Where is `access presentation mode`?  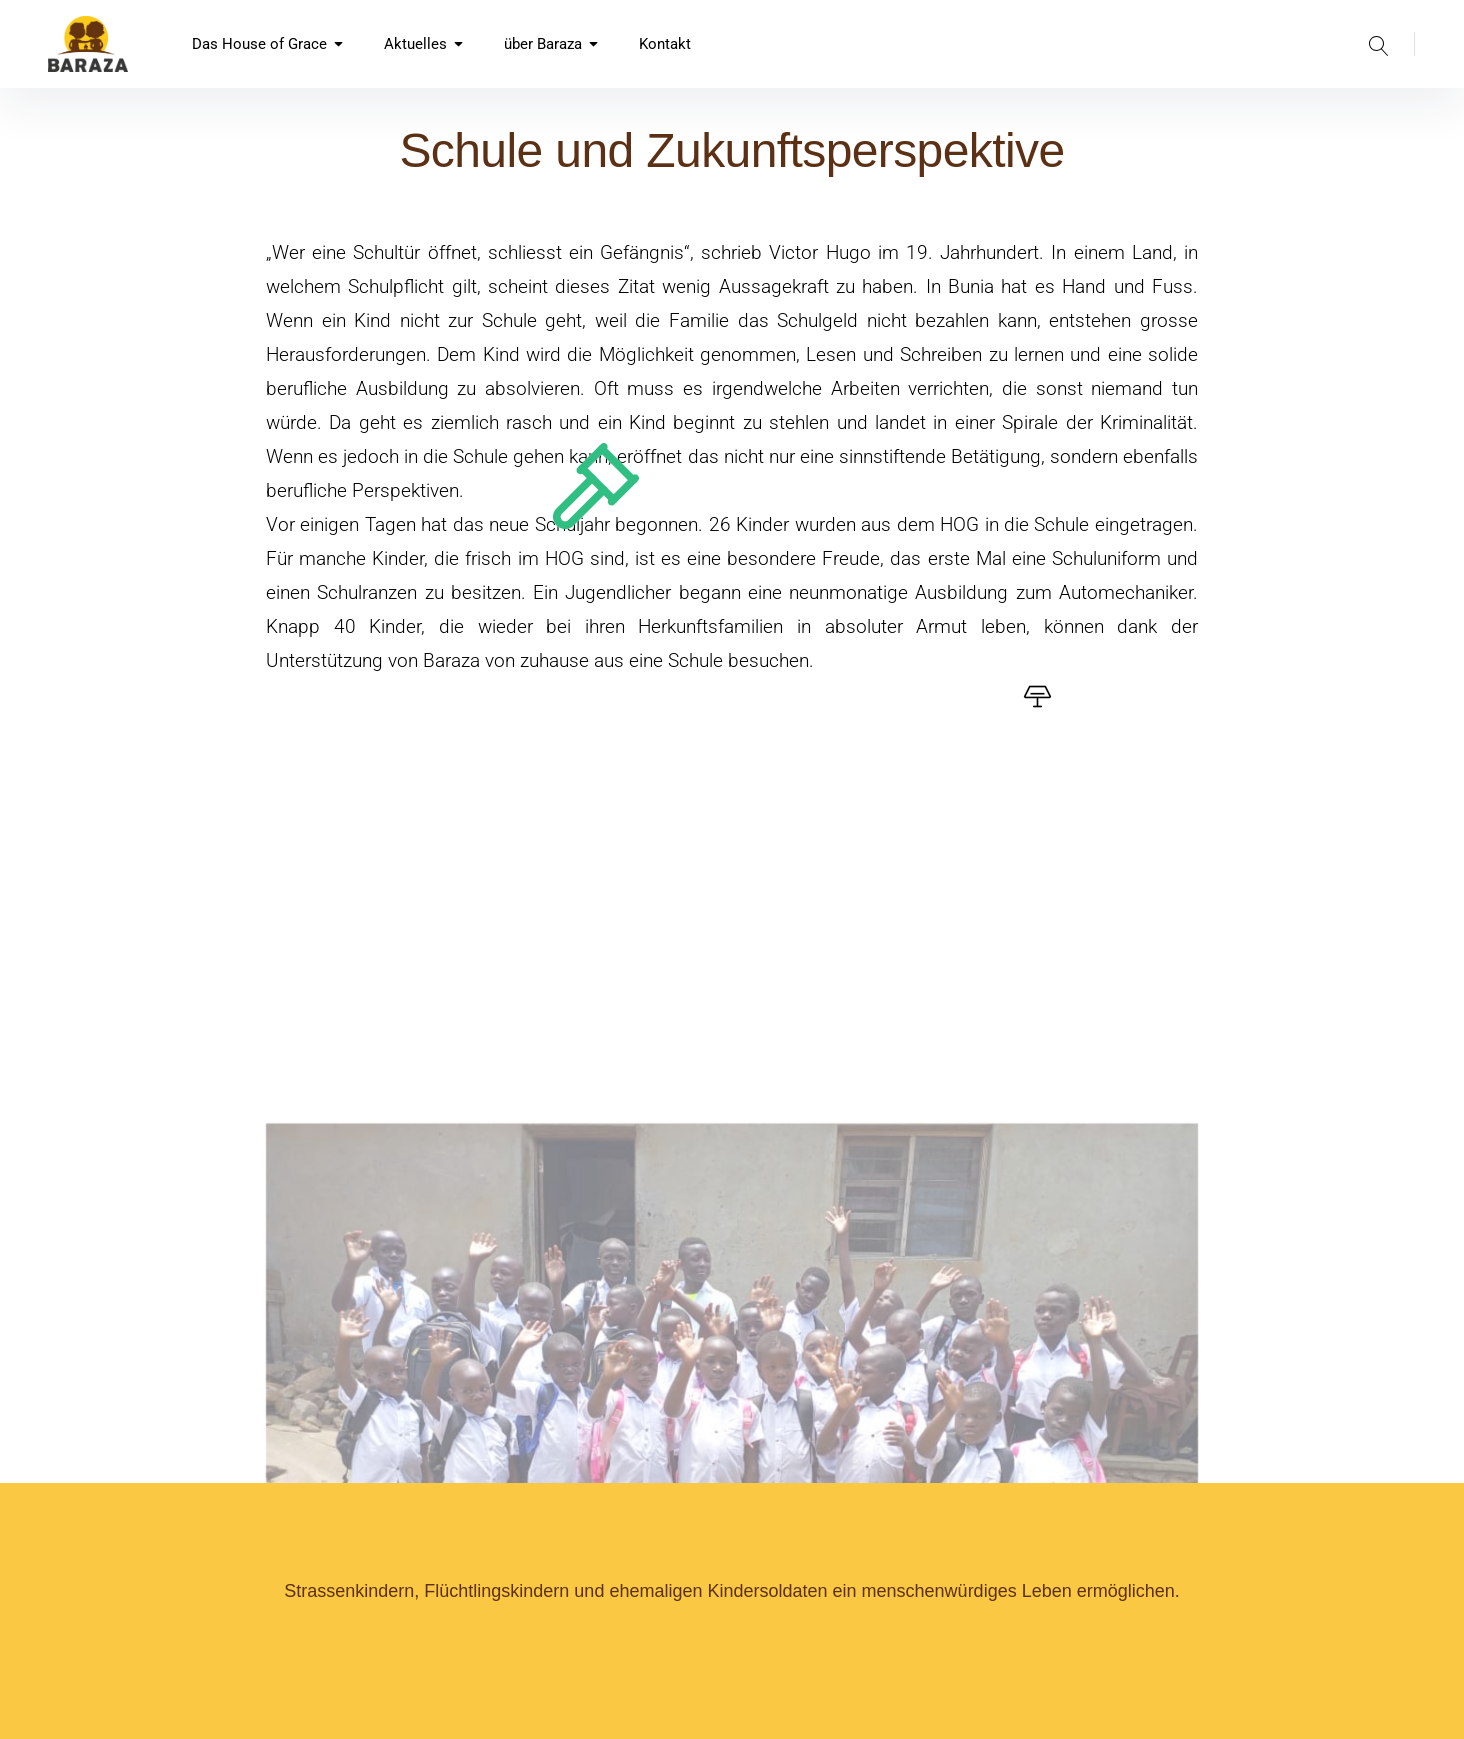
access presentation mode is located at coordinates (1037, 696).